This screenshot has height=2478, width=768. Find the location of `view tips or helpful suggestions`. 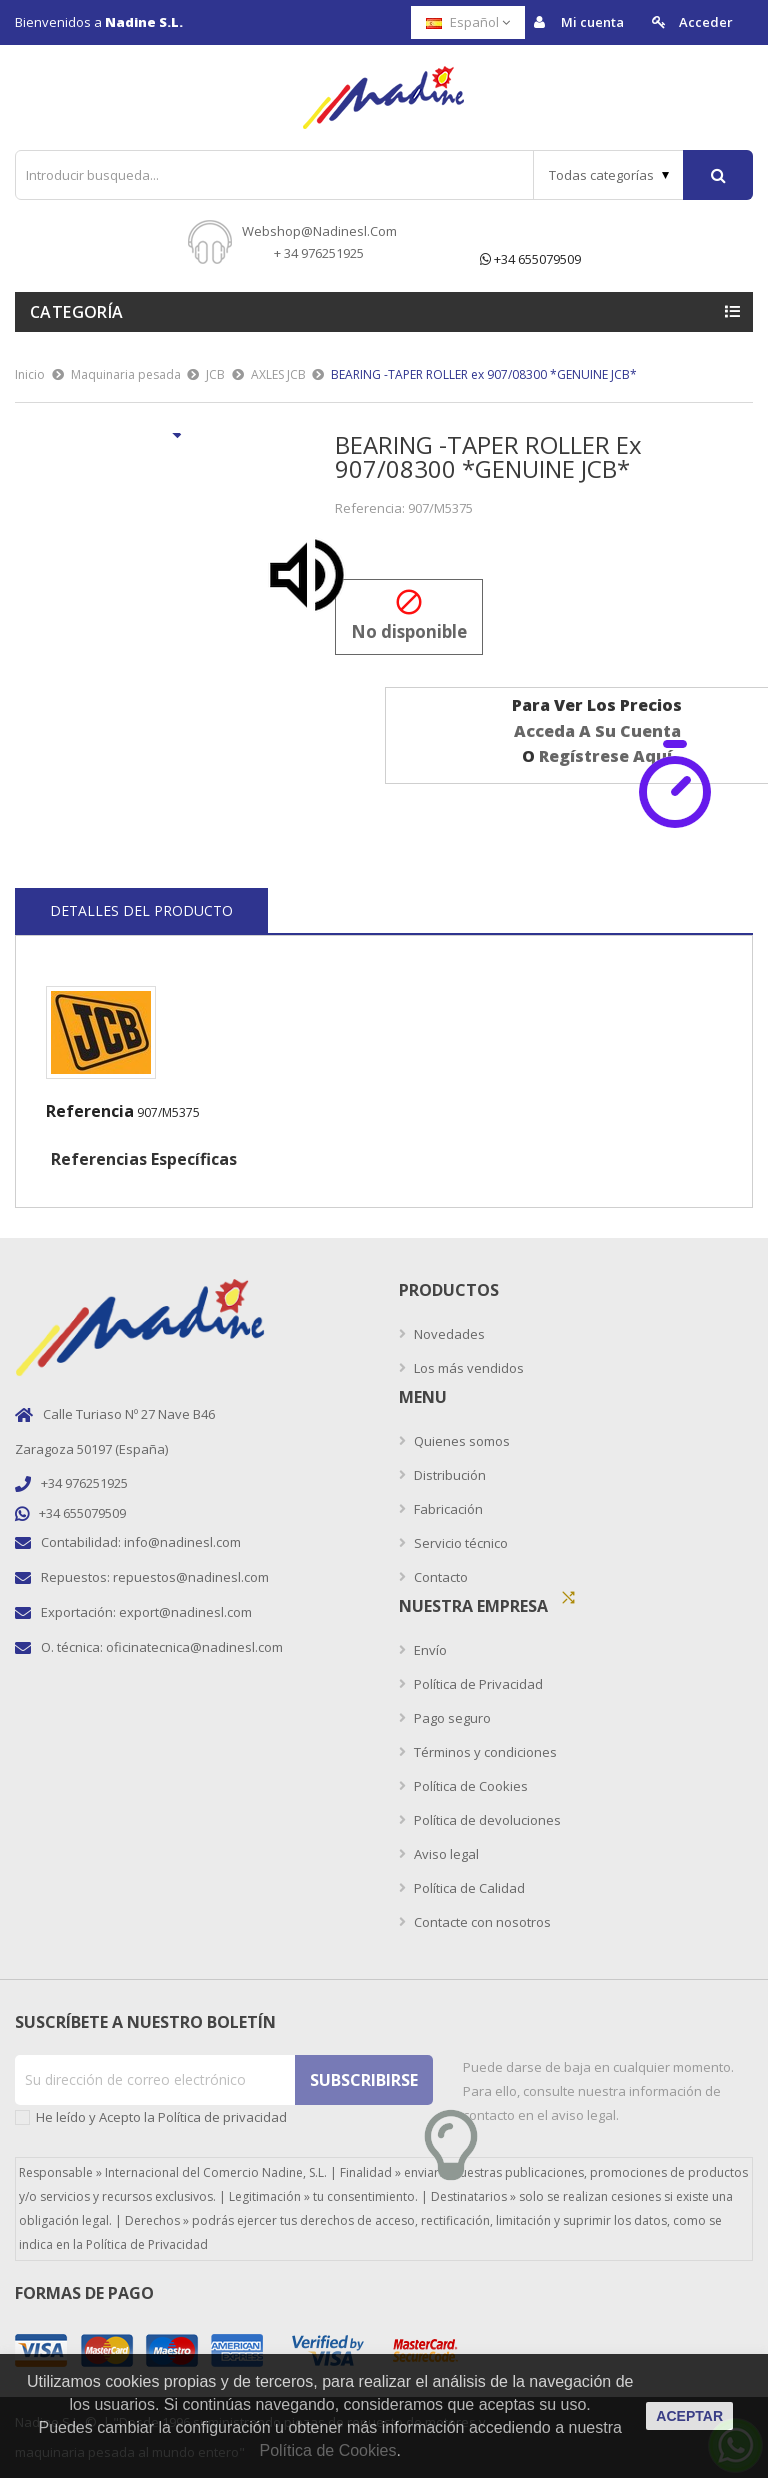

view tips or helpful suggestions is located at coordinates (451, 2145).